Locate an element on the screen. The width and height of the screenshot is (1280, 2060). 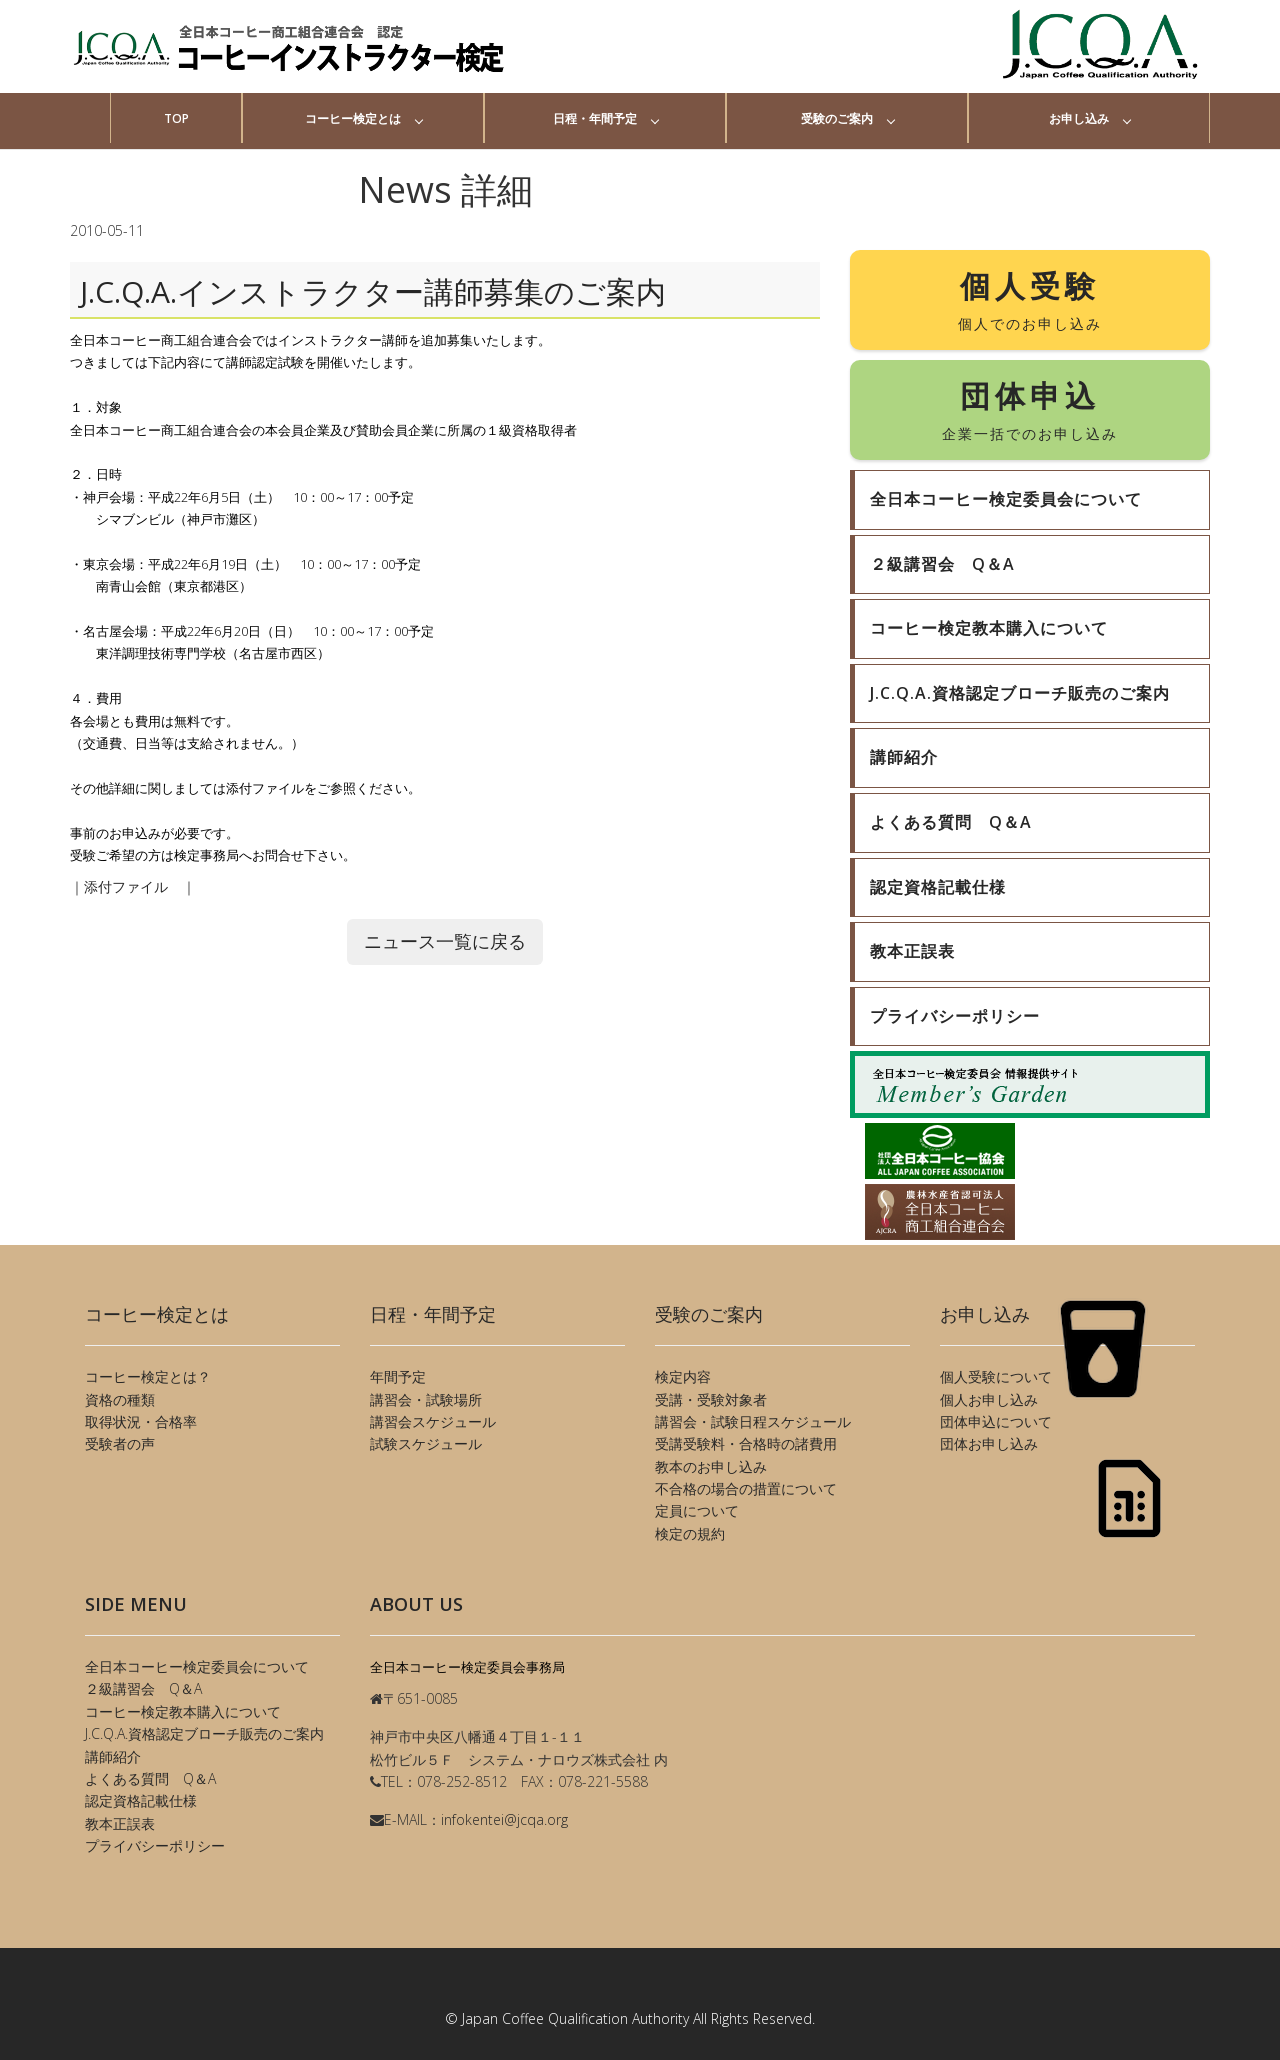
manage SIM card settings is located at coordinates (1129, 1498).